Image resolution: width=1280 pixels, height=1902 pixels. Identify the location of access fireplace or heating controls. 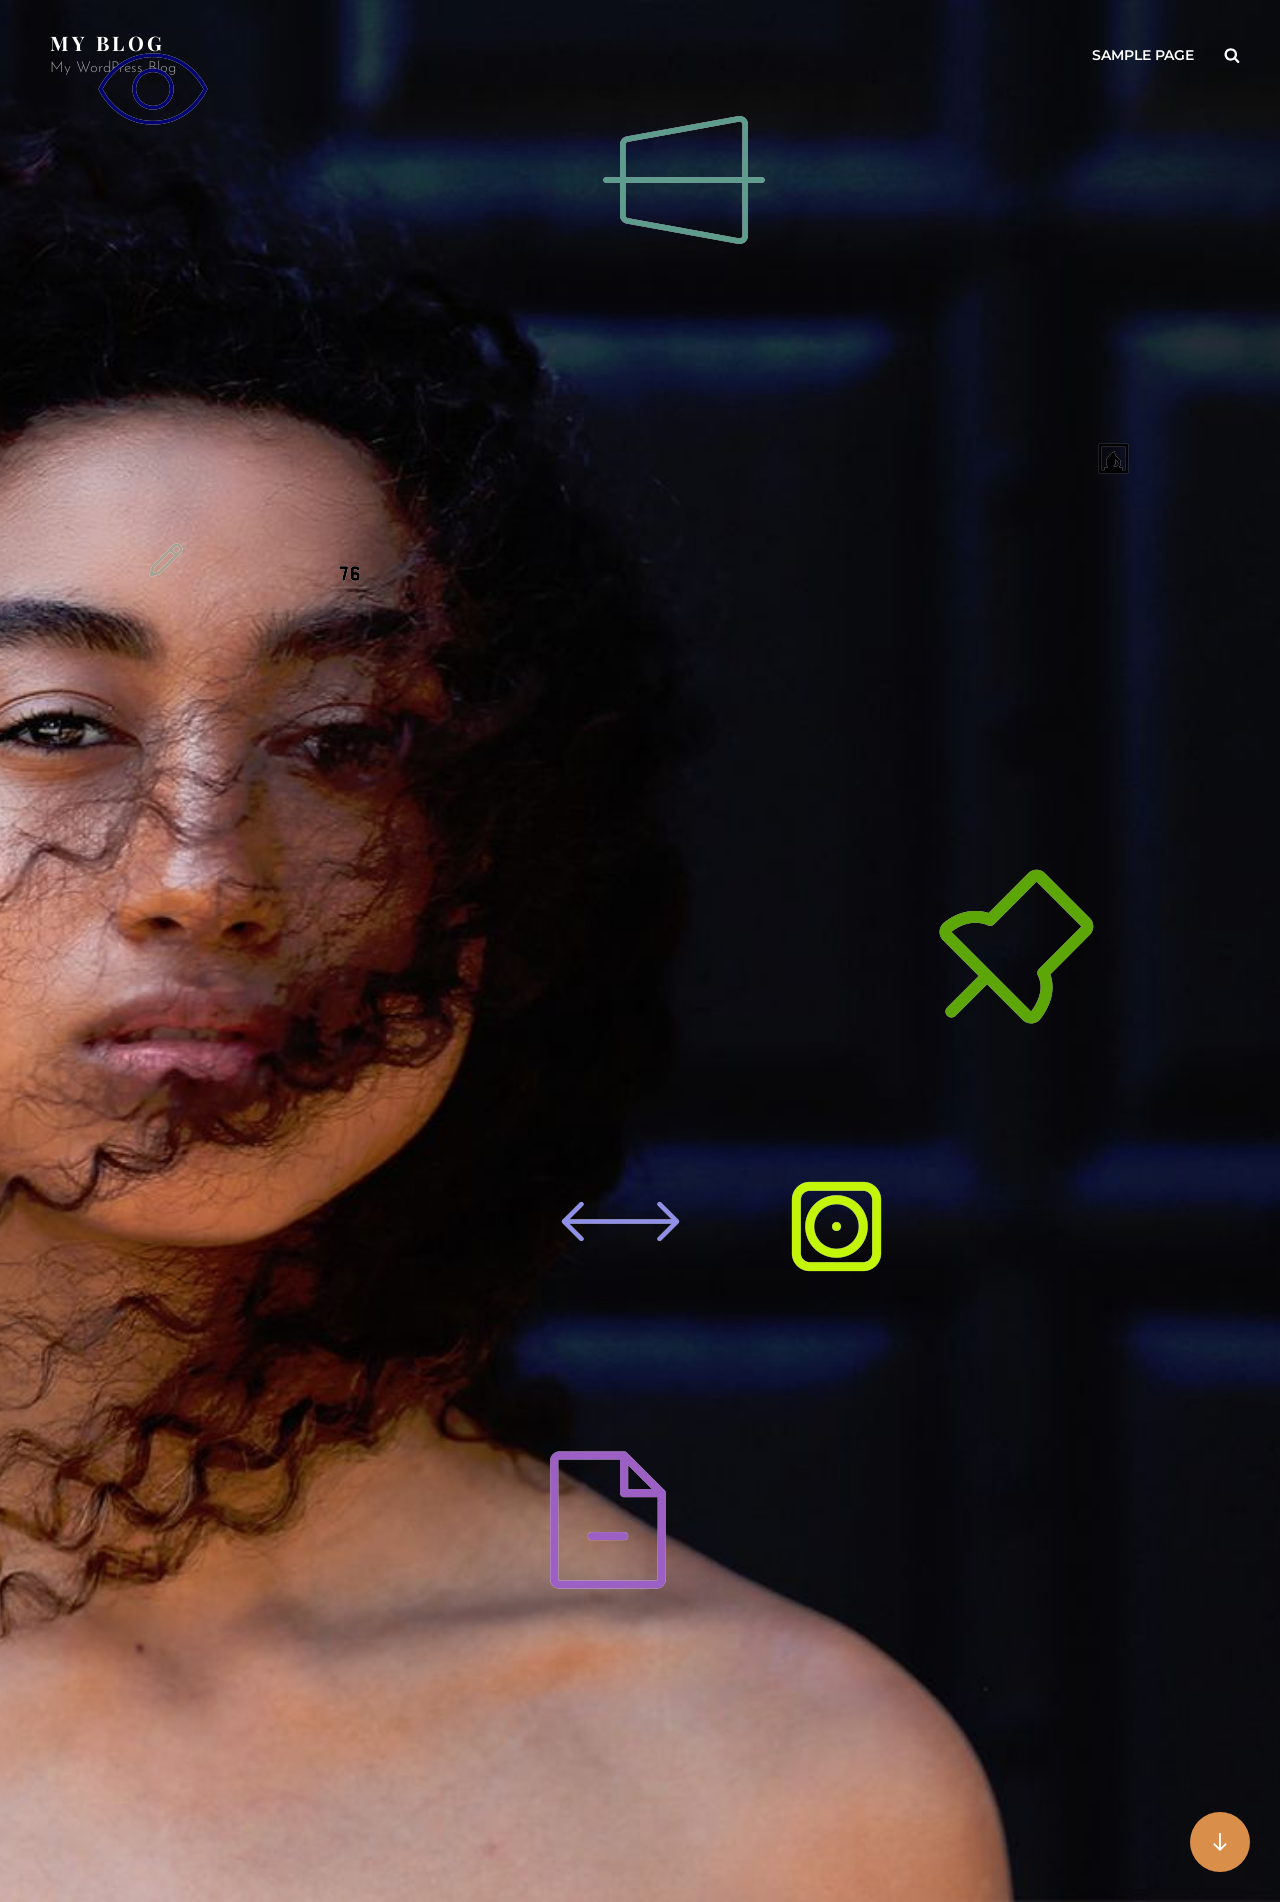
(1113, 458).